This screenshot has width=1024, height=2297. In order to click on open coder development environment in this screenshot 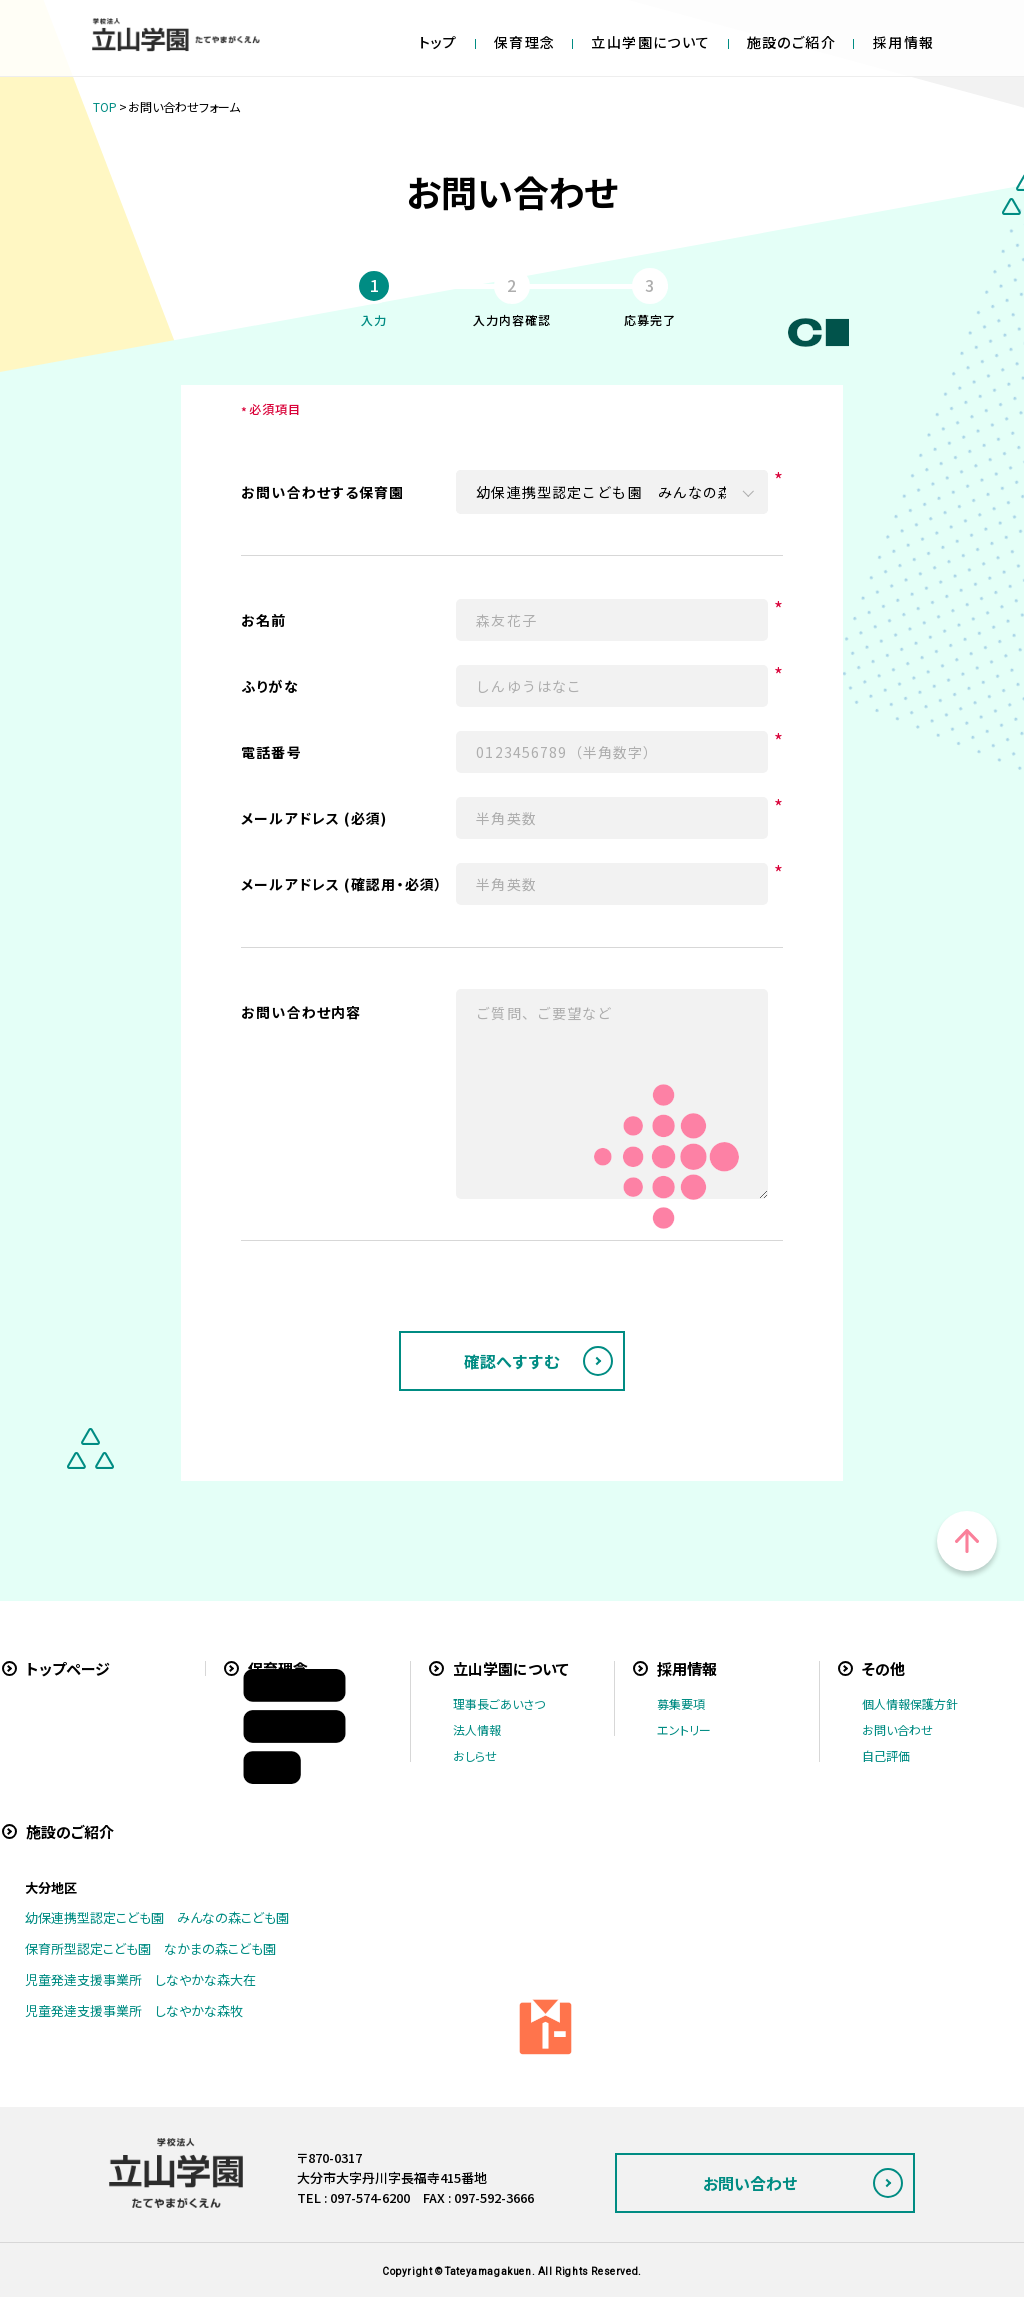, I will do `click(818, 332)`.